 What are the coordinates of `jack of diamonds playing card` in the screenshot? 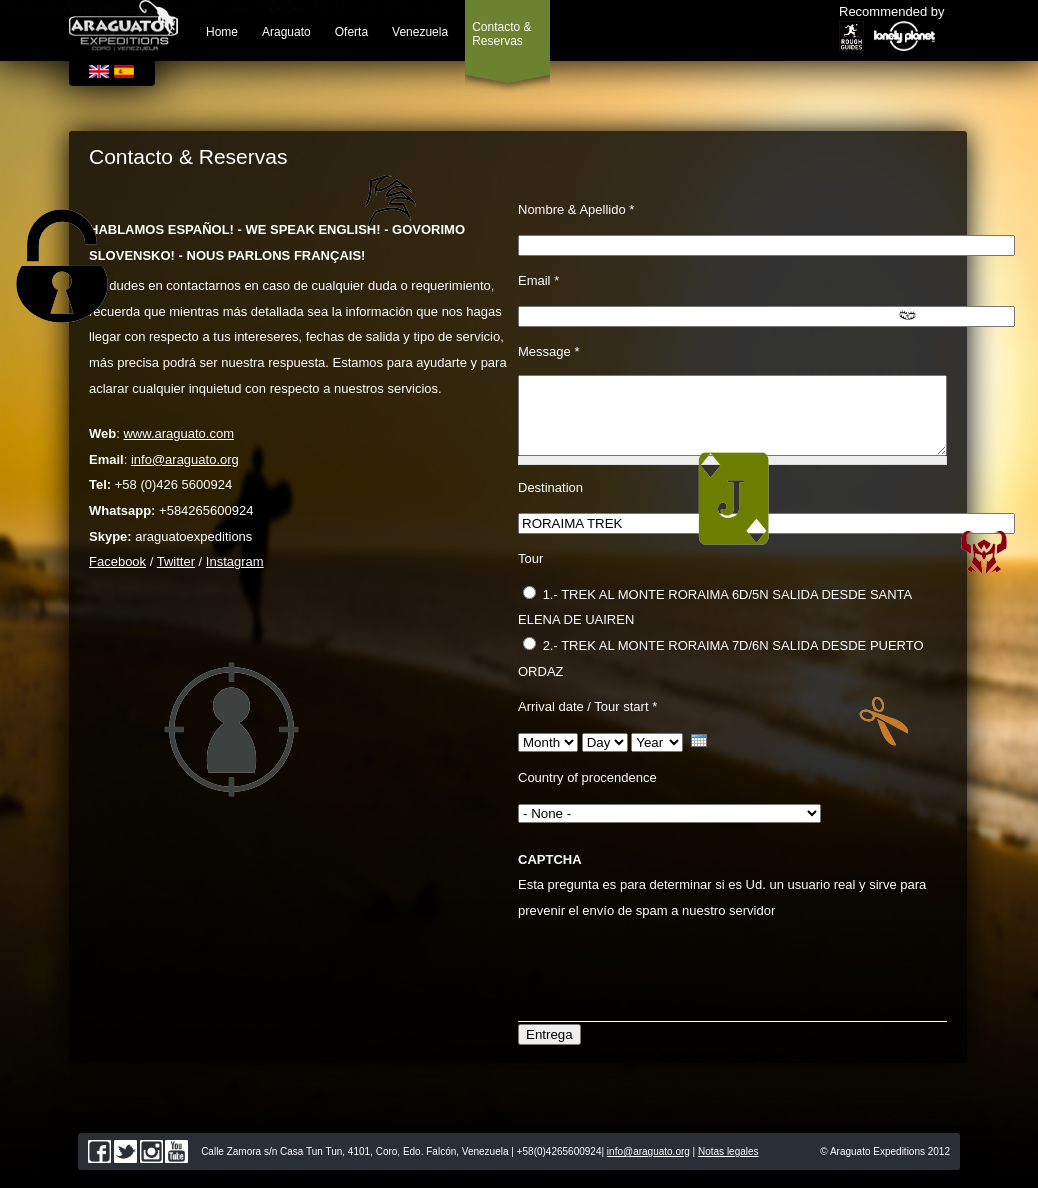 It's located at (733, 498).